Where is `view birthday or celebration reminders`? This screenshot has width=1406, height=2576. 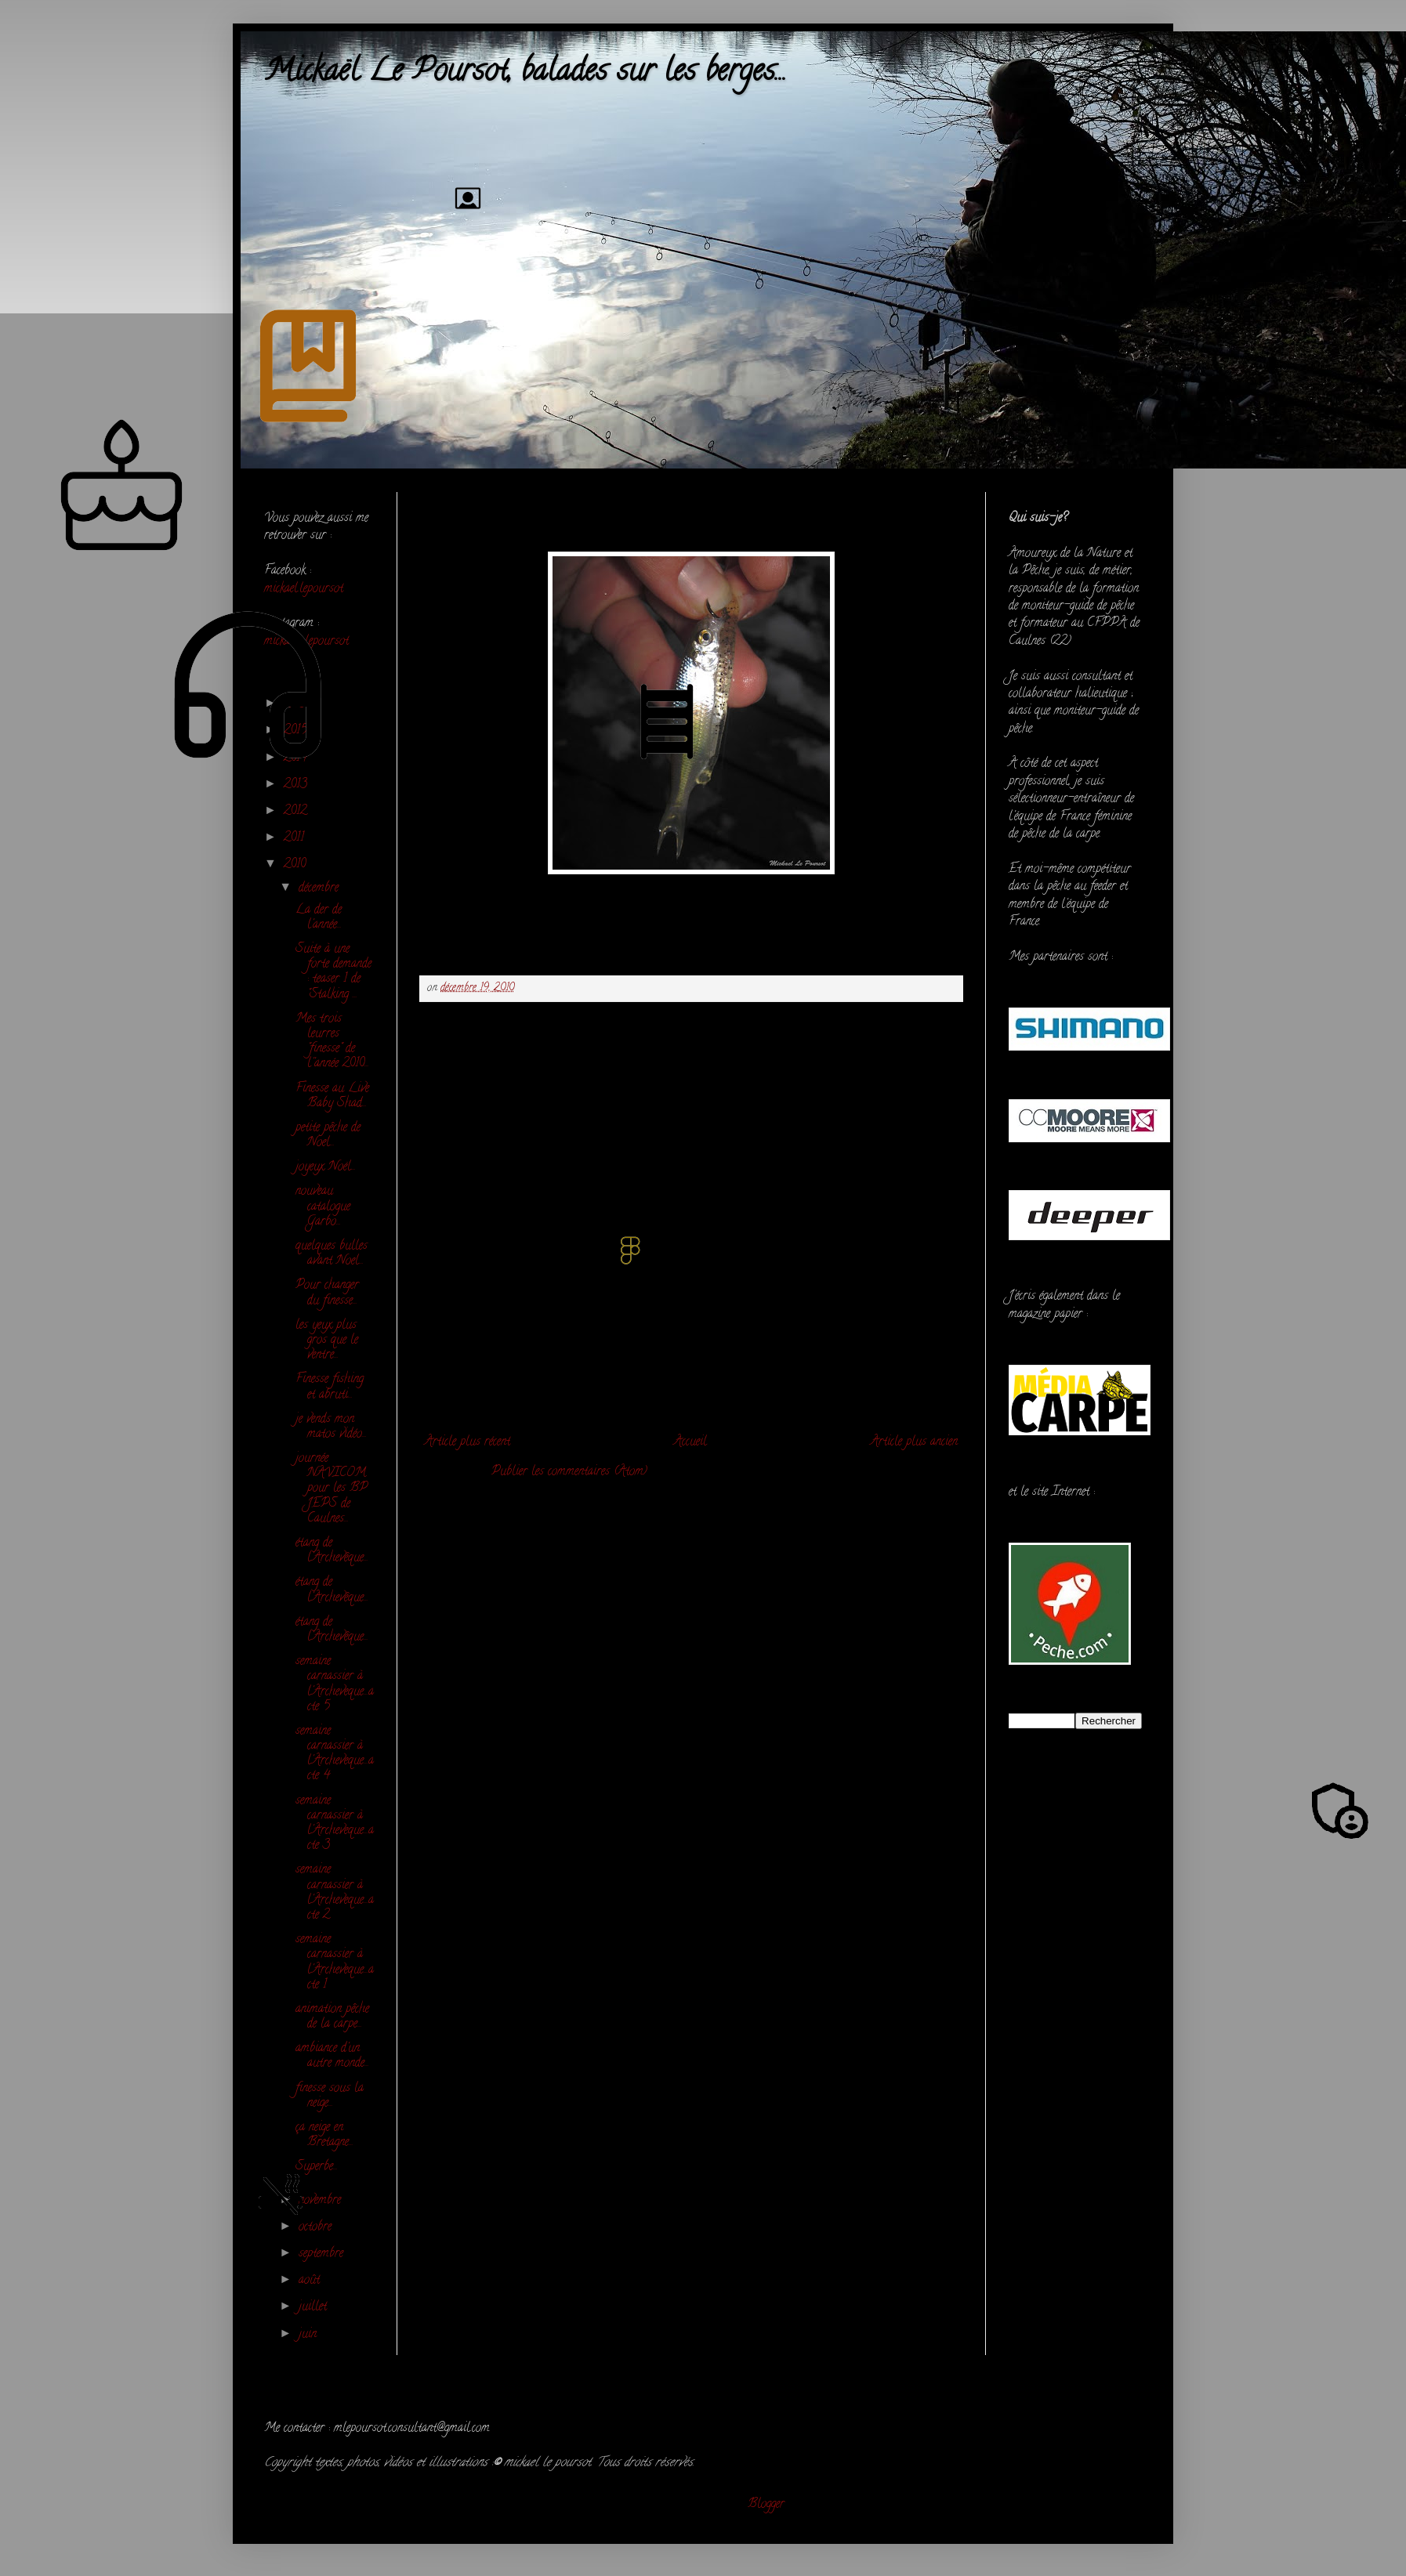 view birthday or celebration reminders is located at coordinates (121, 494).